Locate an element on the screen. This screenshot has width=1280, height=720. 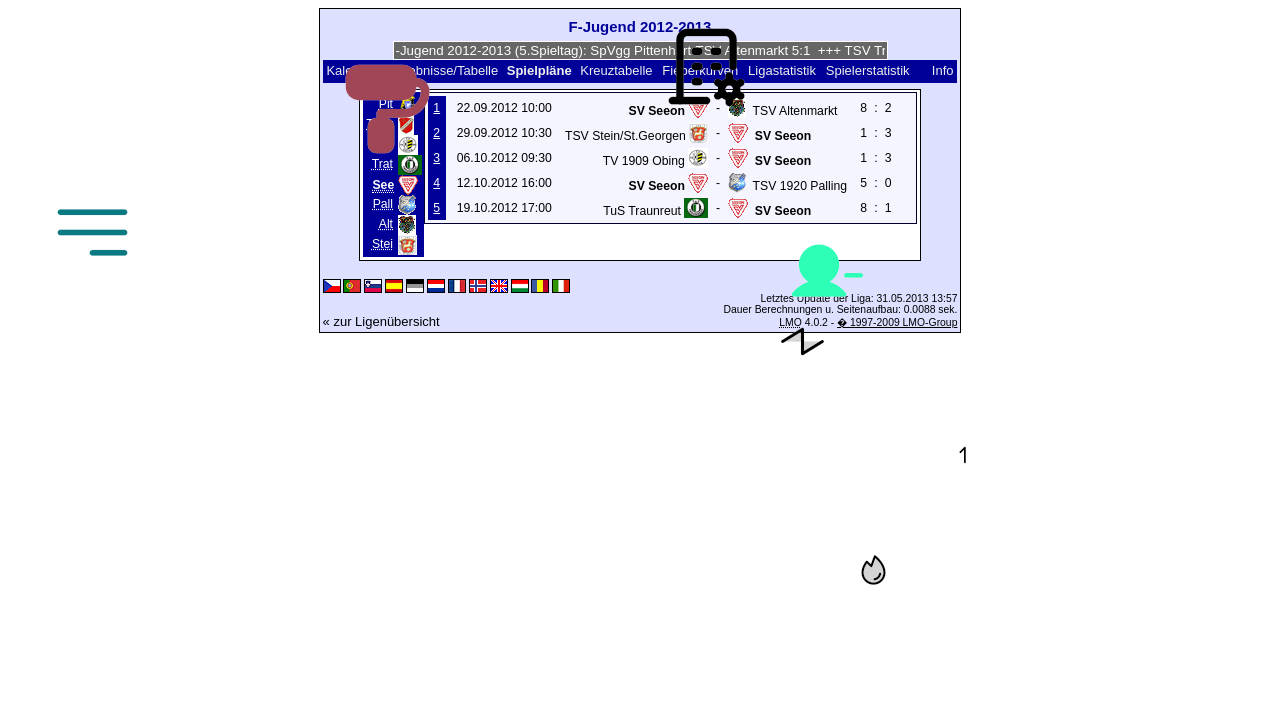
indicates first item or top priority is located at coordinates (964, 455).